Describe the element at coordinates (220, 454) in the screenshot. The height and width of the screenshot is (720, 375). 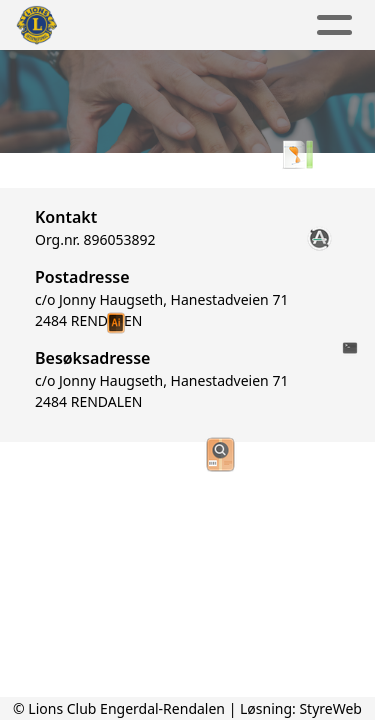
I see `resolving package dependencies` at that location.